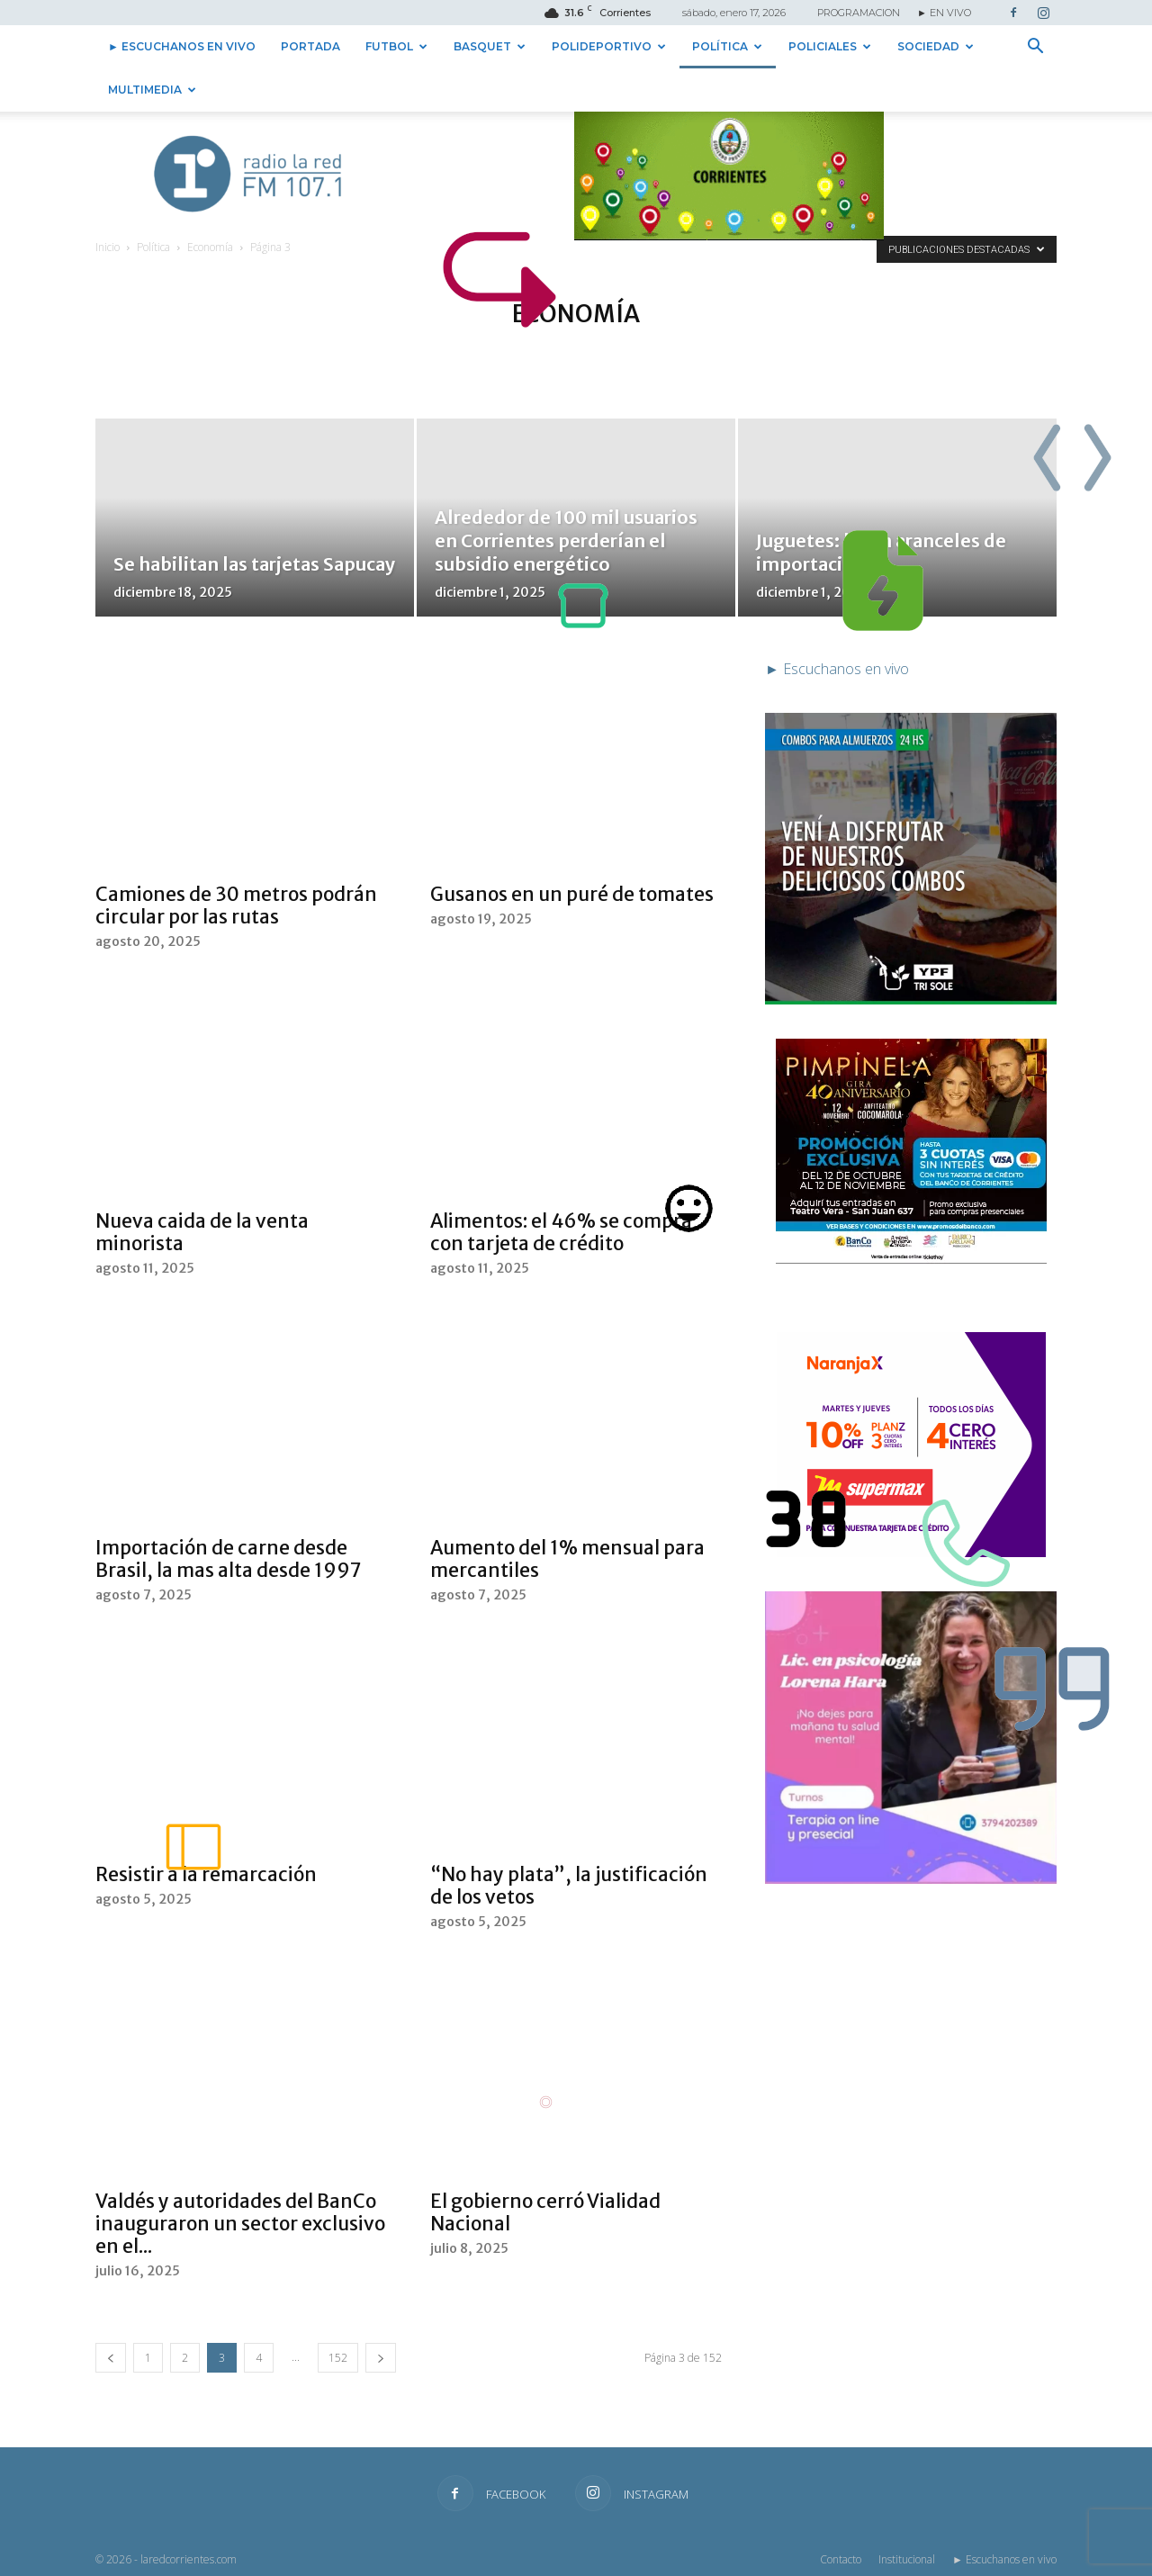 The image size is (1152, 2576). Describe the element at coordinates (1052, 1687) in the screenshot. I see `view testimonials or customer quotes` at that location.